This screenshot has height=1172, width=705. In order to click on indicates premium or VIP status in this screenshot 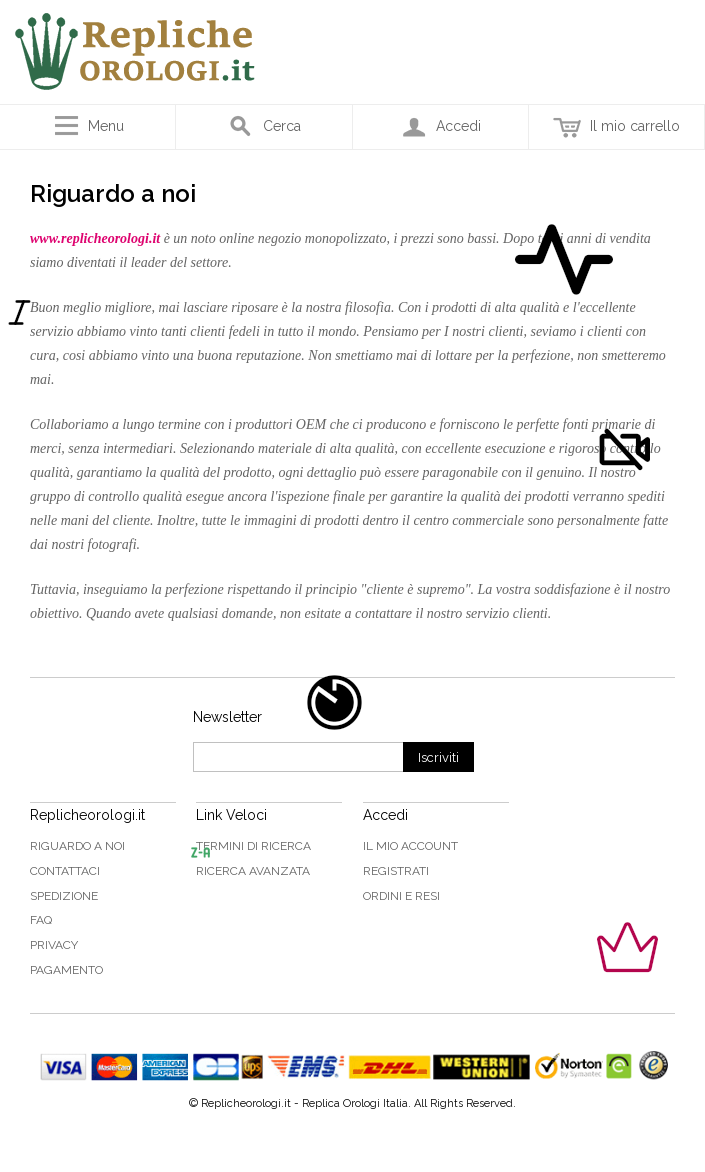, I will do `click(627, 950)`.